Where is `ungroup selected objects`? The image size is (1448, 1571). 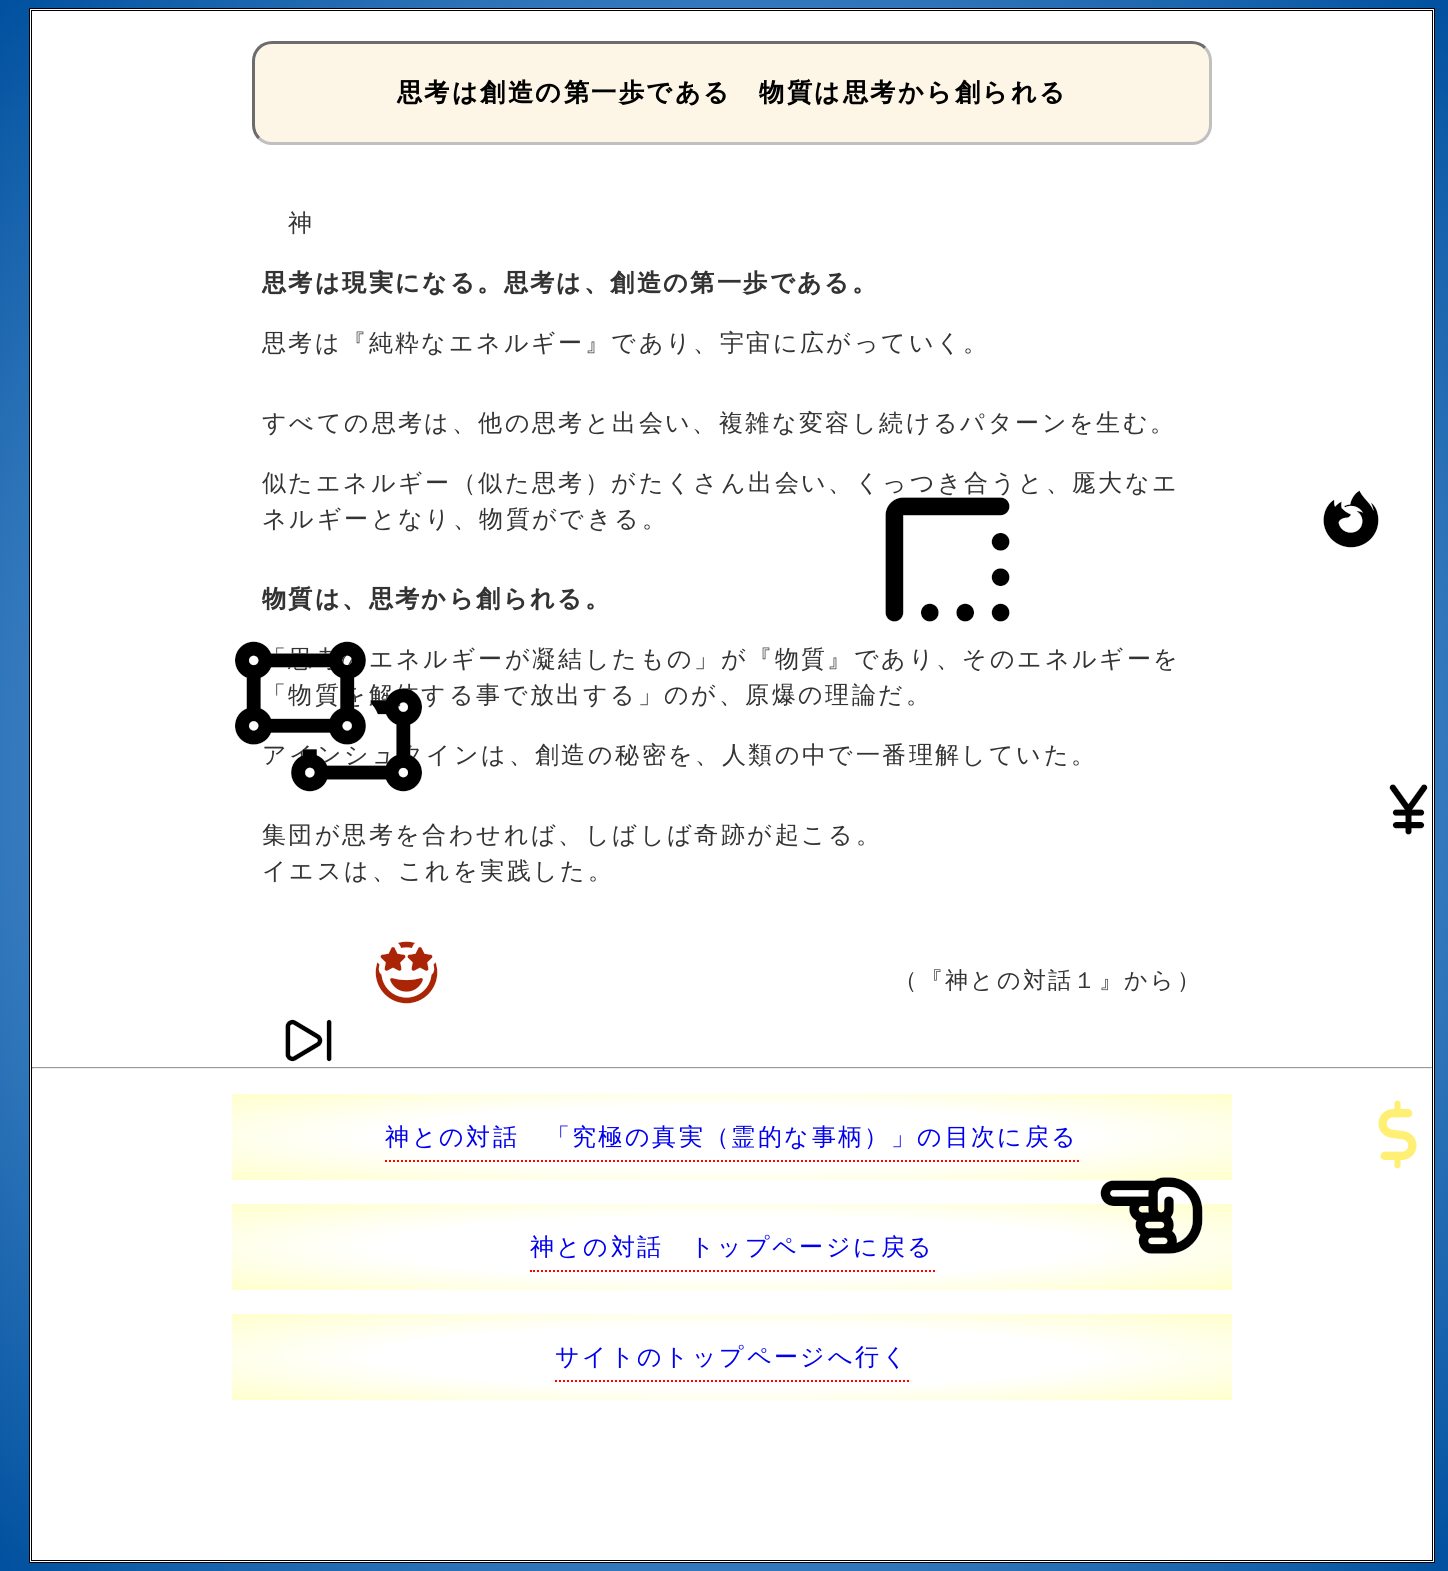
ungroup selected objects is located at coordinates (328, 716).